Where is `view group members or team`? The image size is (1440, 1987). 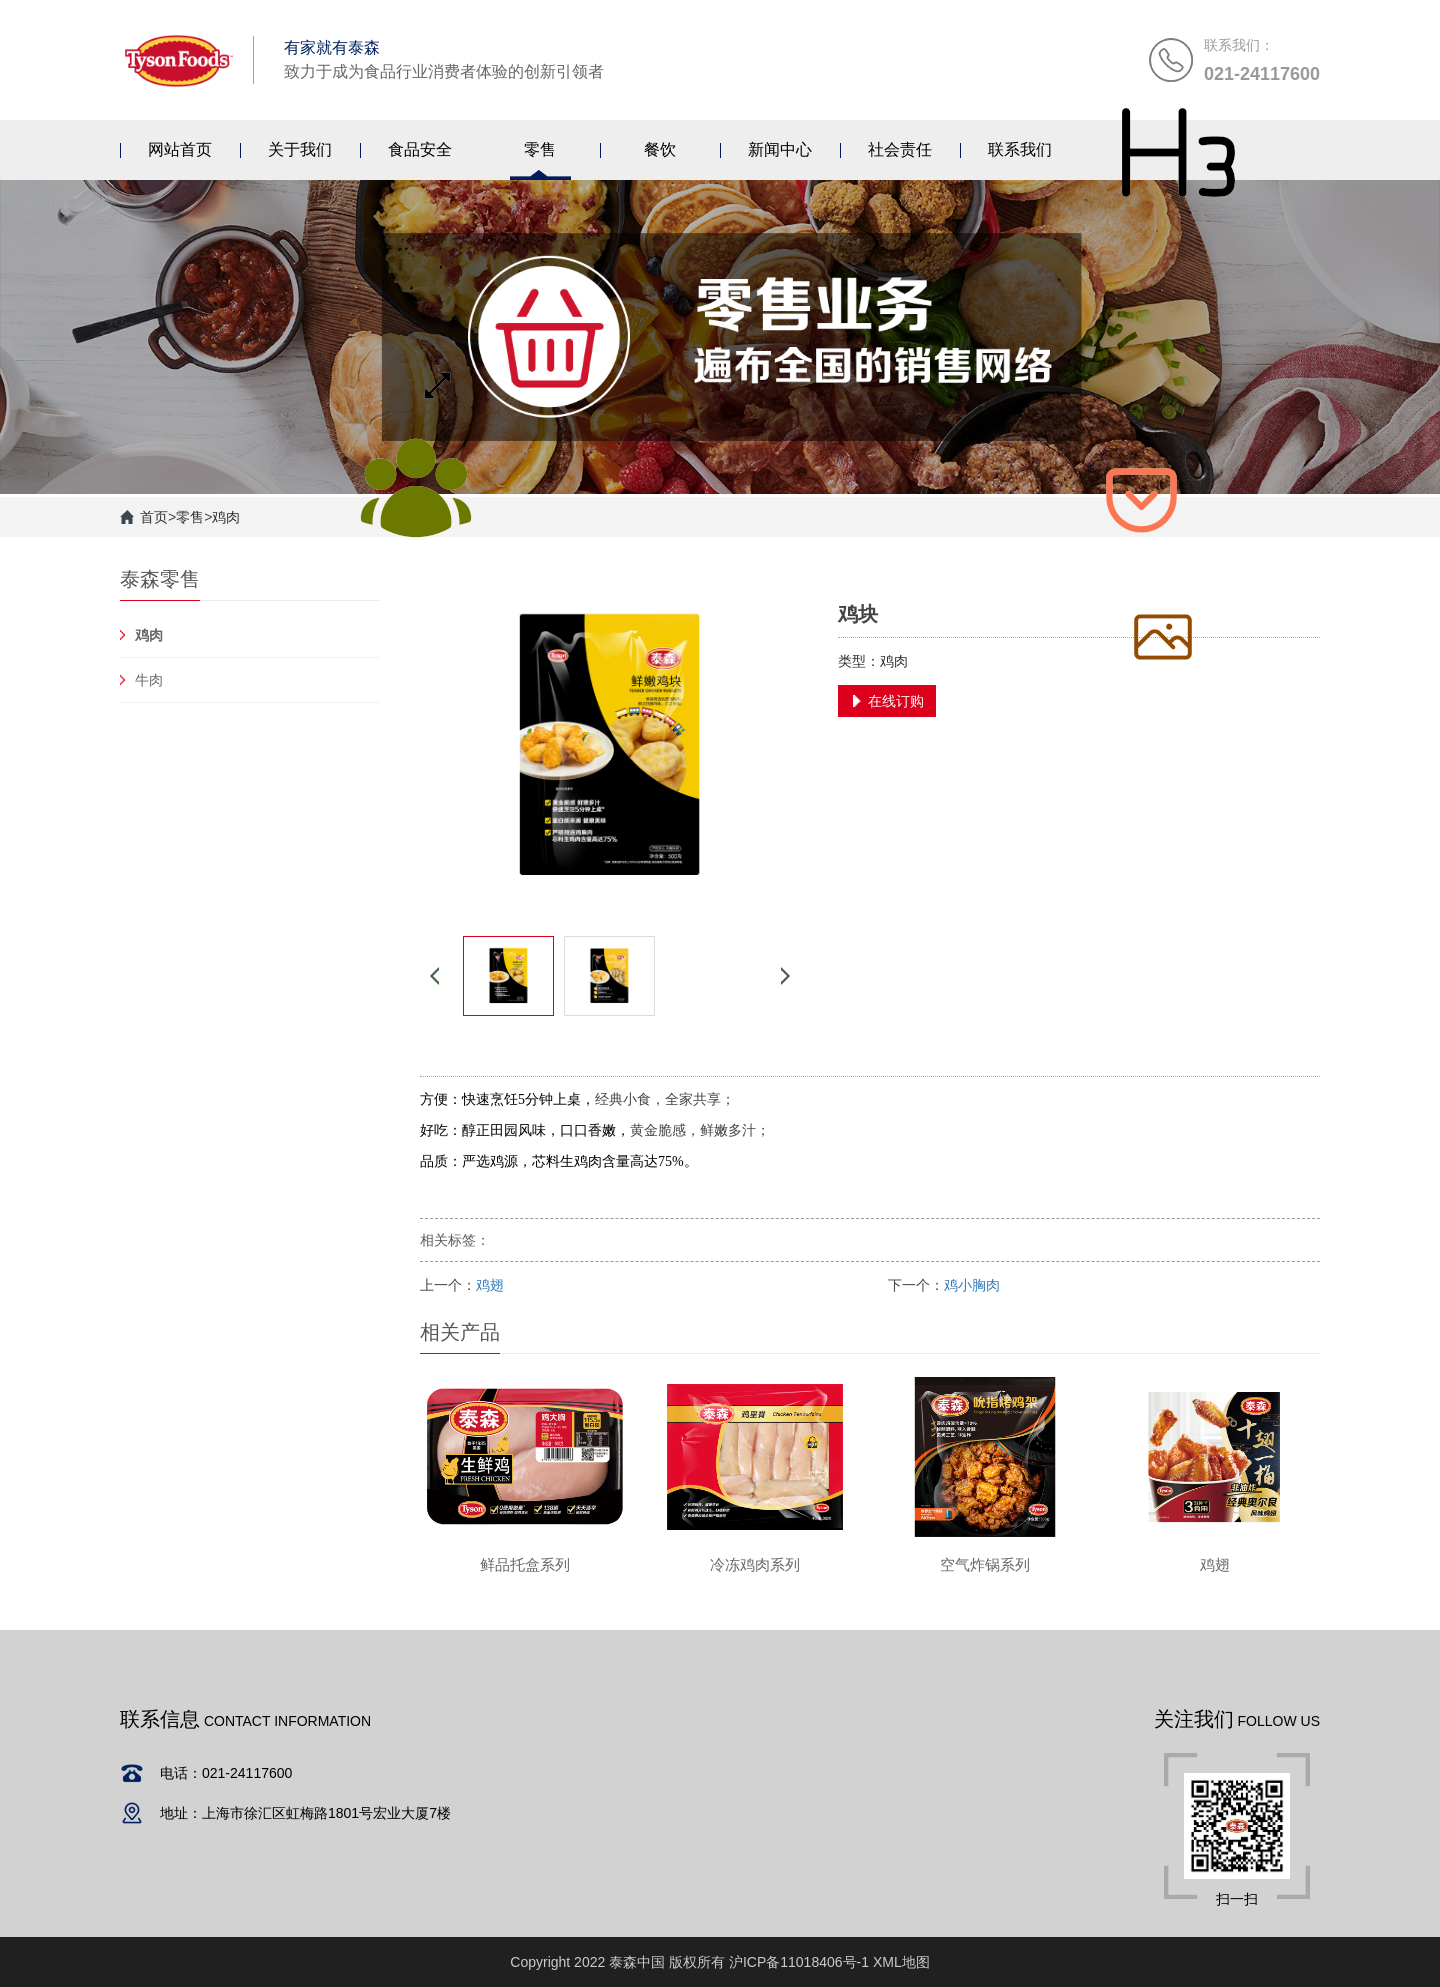
view group members or team is located at coordinates (416, 486).